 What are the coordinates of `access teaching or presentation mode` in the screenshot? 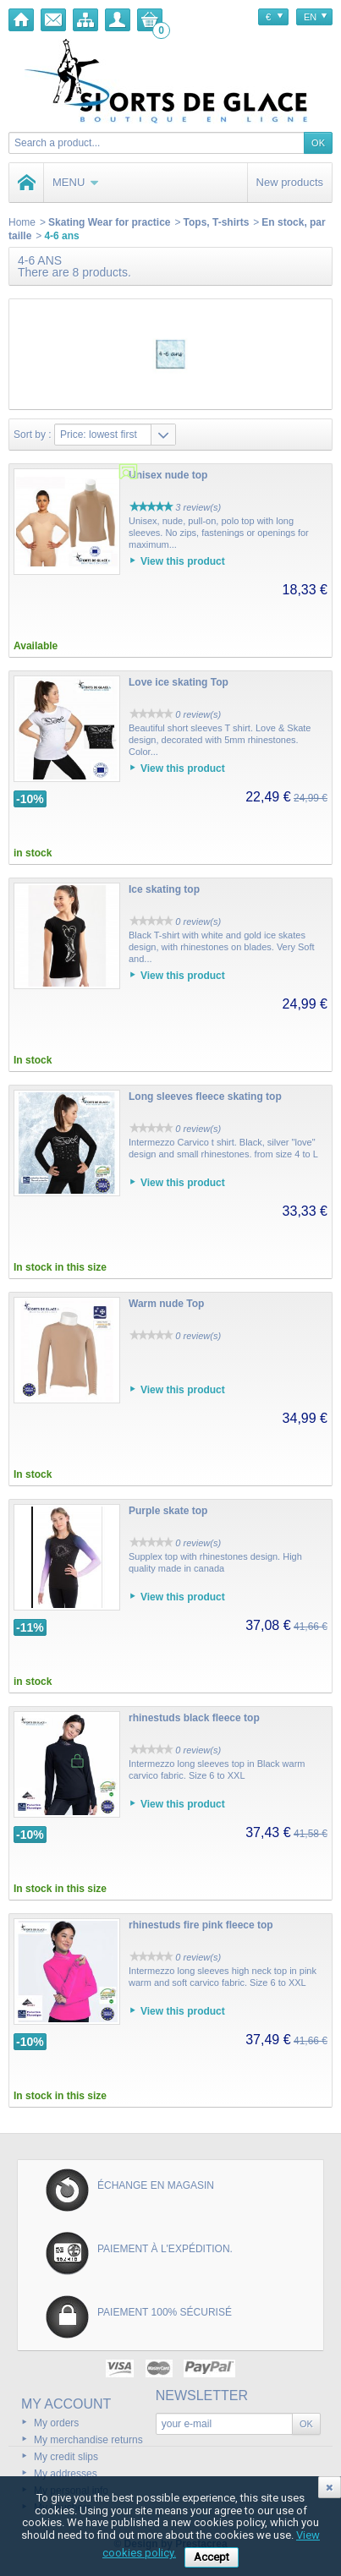 It's located at (128, 471).